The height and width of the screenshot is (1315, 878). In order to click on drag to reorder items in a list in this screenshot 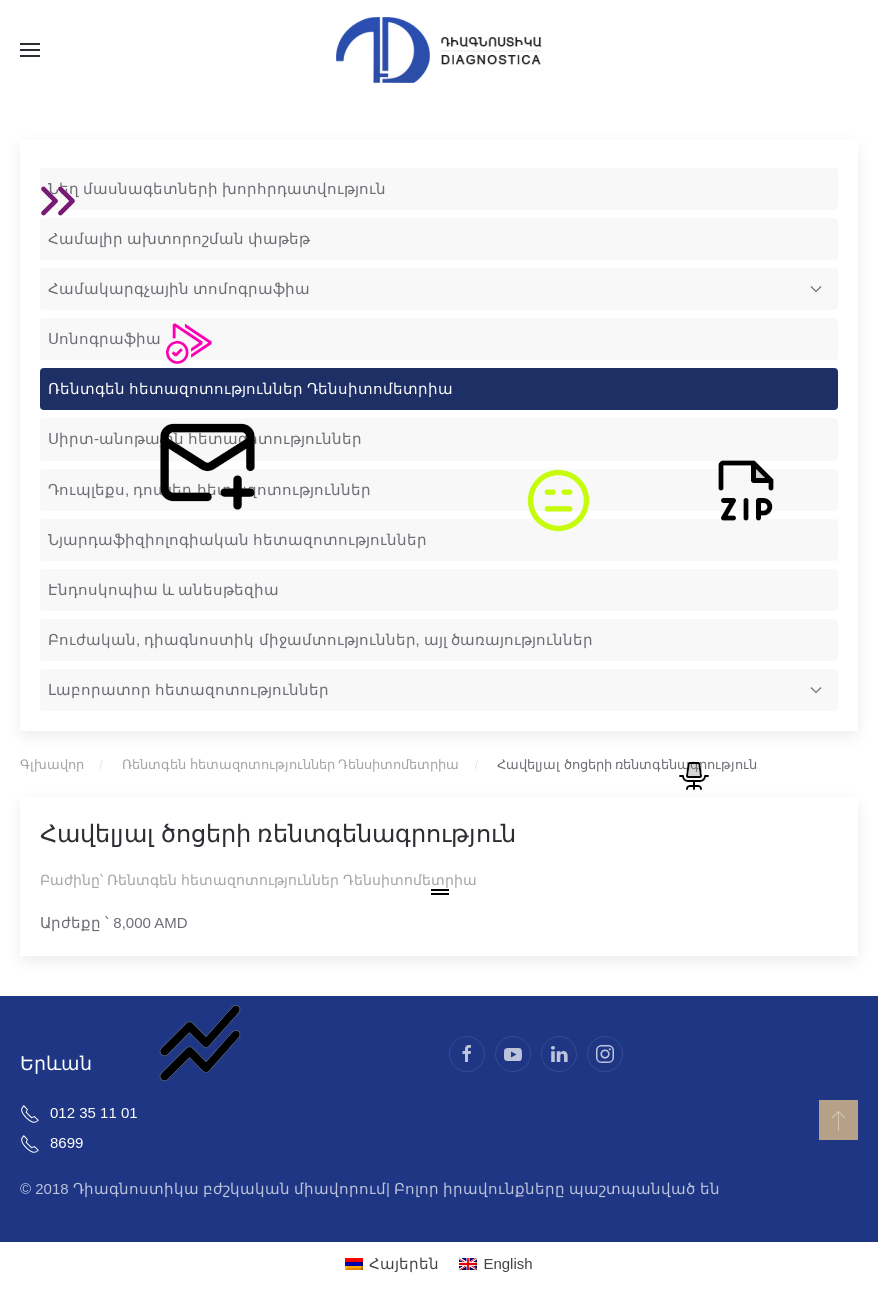, I will do `click(440, 892)`.